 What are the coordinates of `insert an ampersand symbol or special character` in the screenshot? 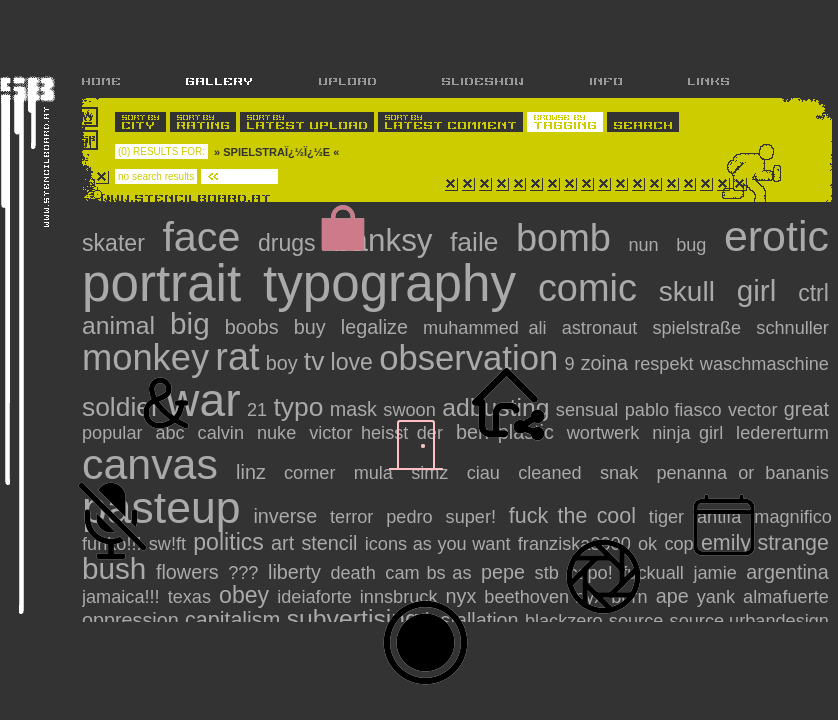 It's located at (166, 403).